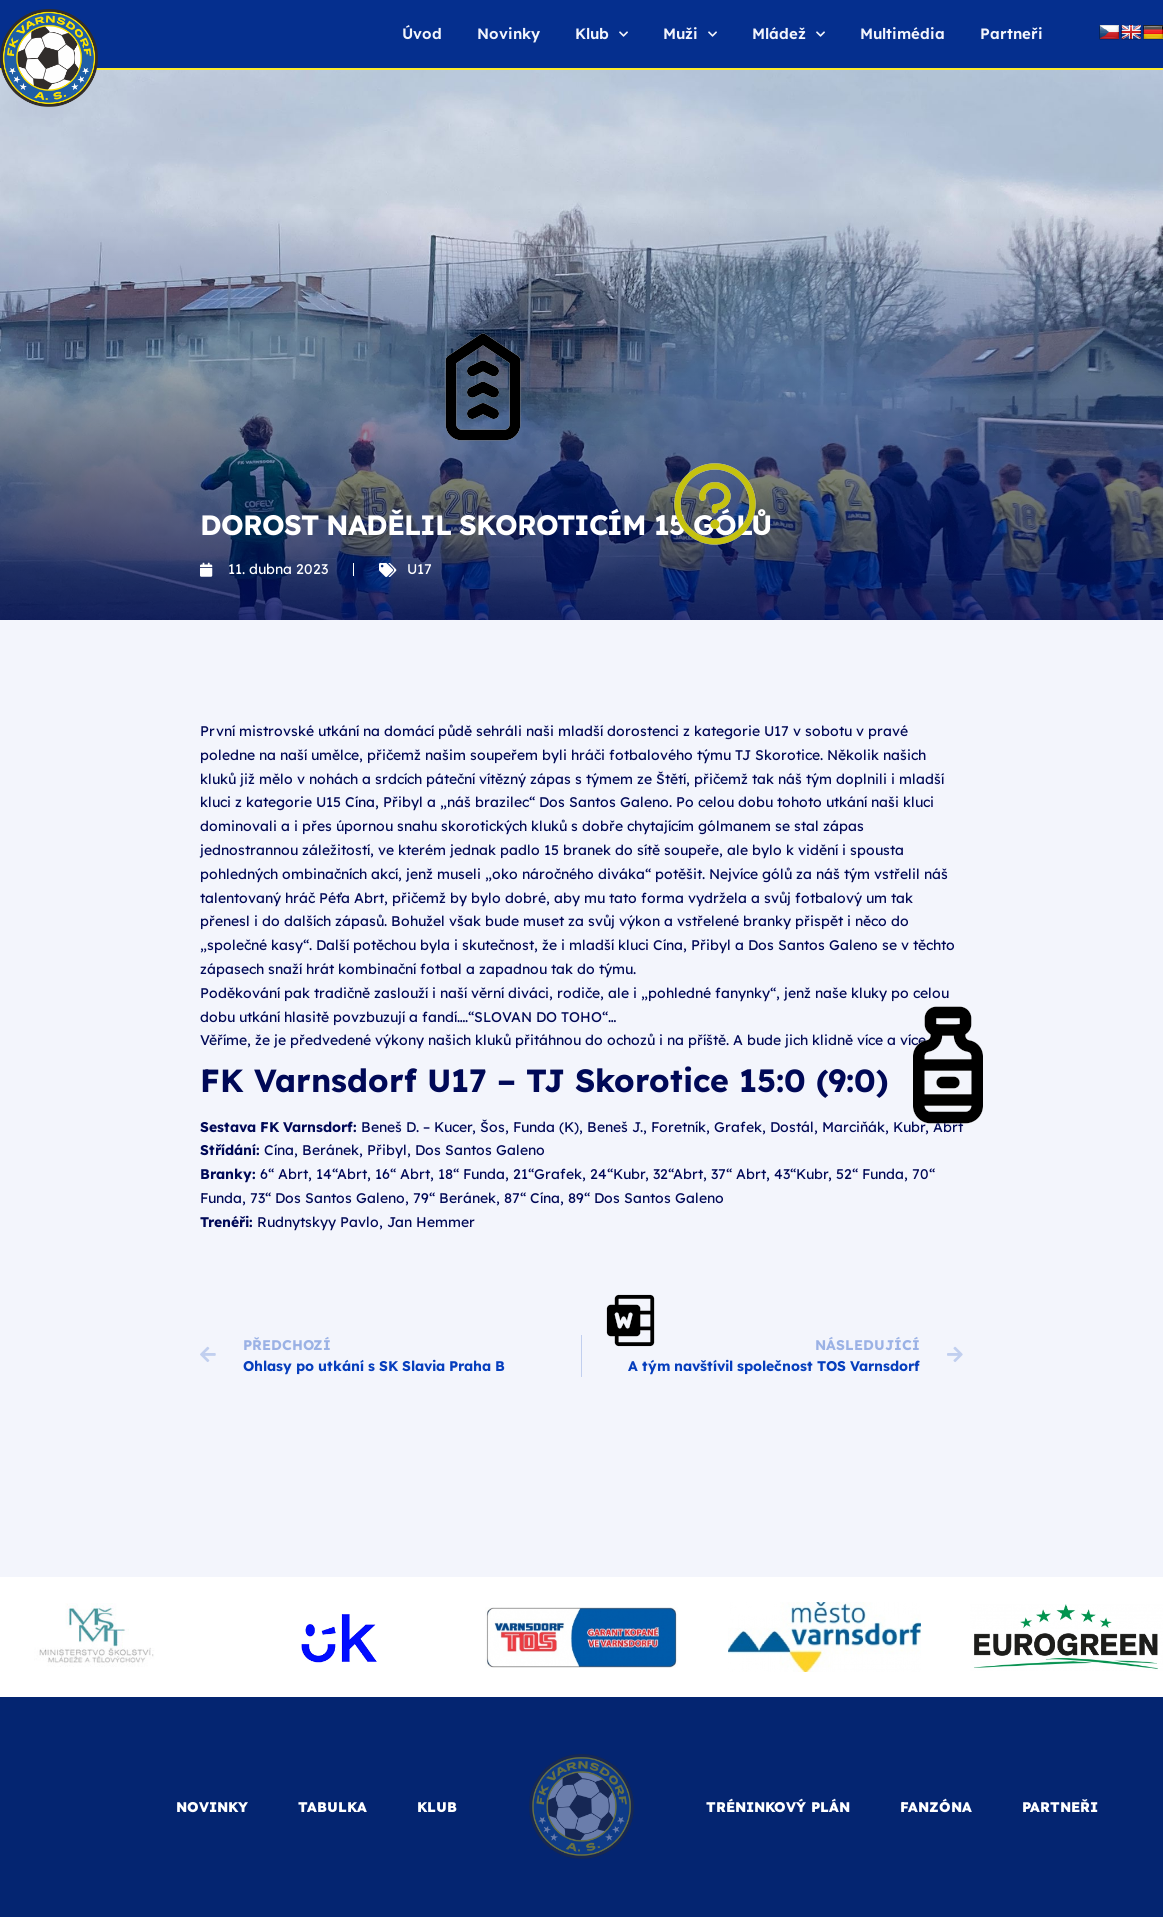 This screenshot has width=1163, height=1917. What do you see at coordinates (632, 1320) in the screenshot?
I see `open Microsoft Word` at bounding box center [632, 1320].